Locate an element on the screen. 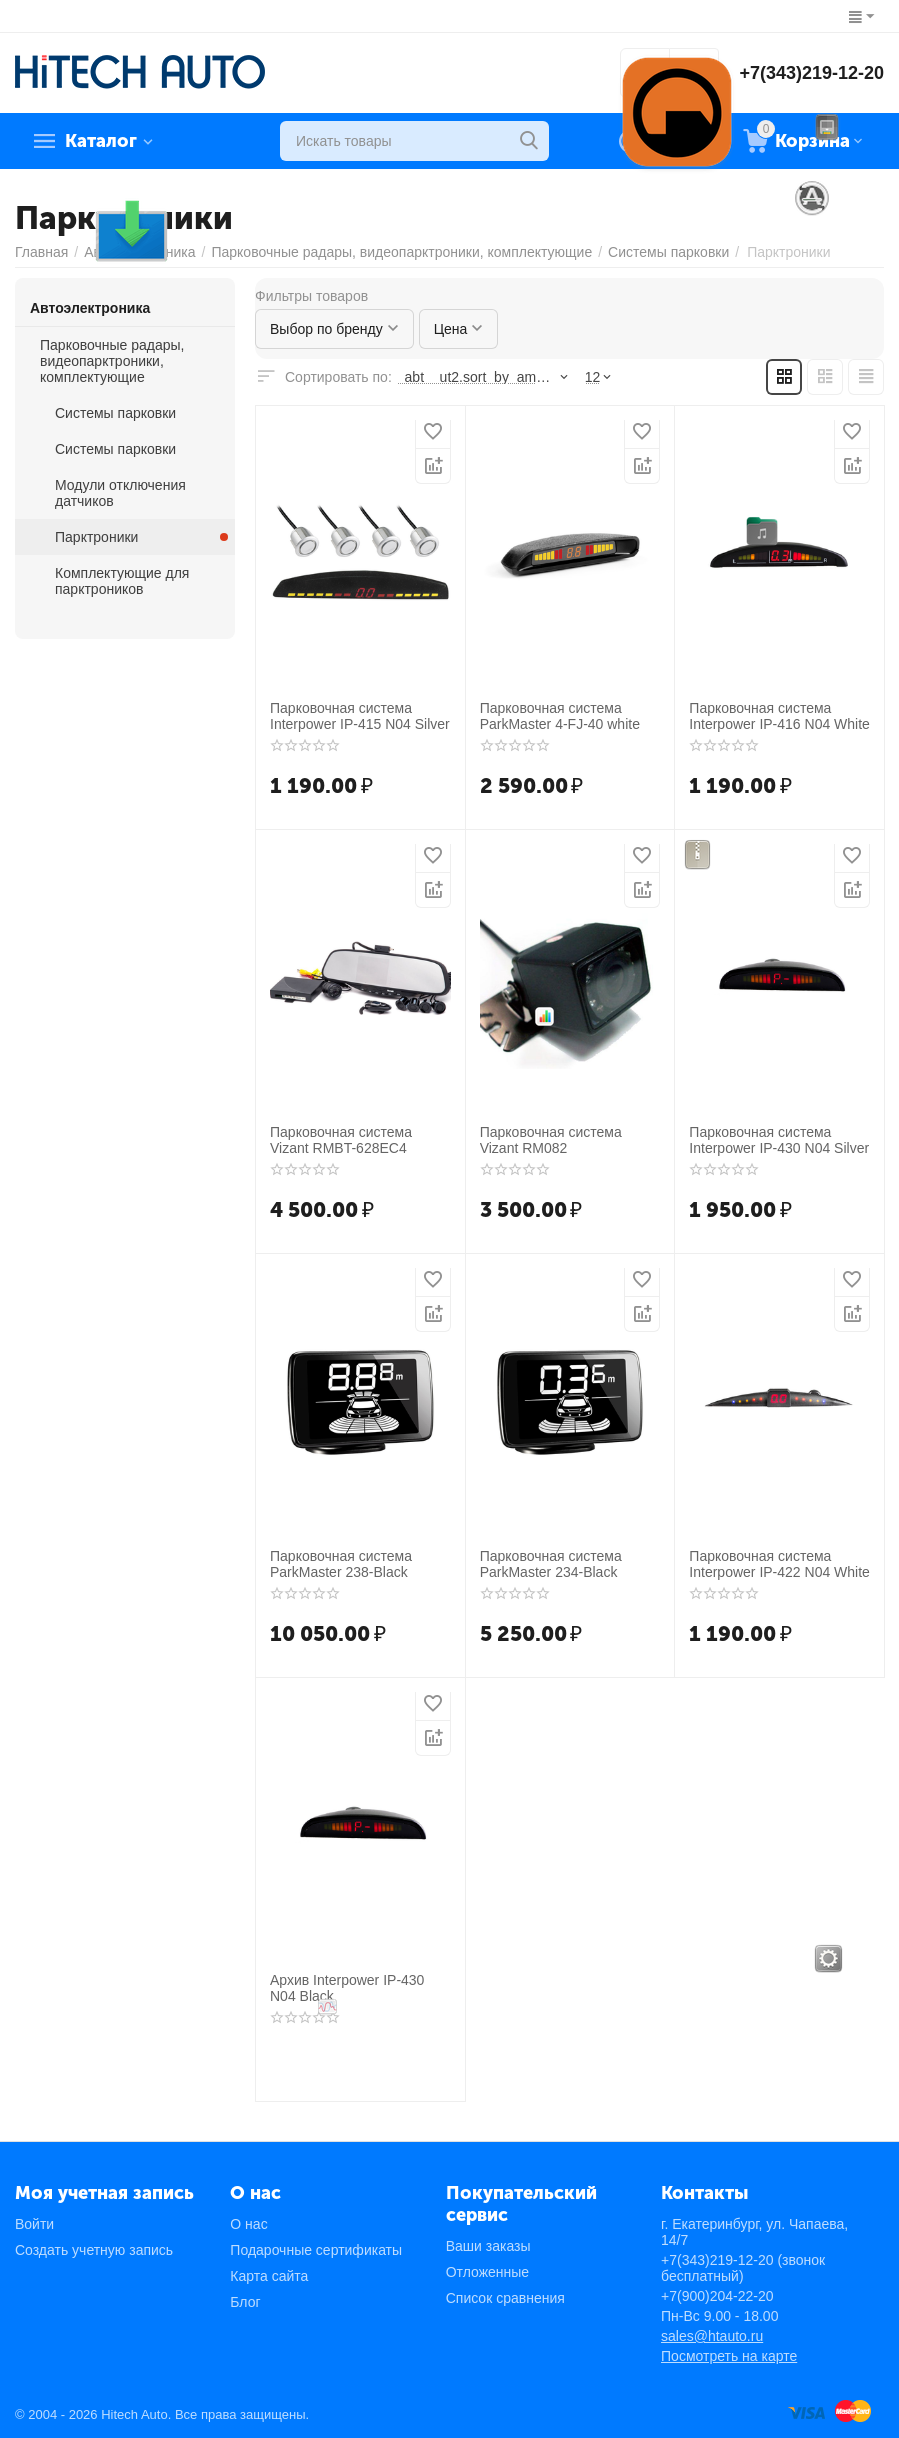  download or install a software package is located at coordinates (131, 231).